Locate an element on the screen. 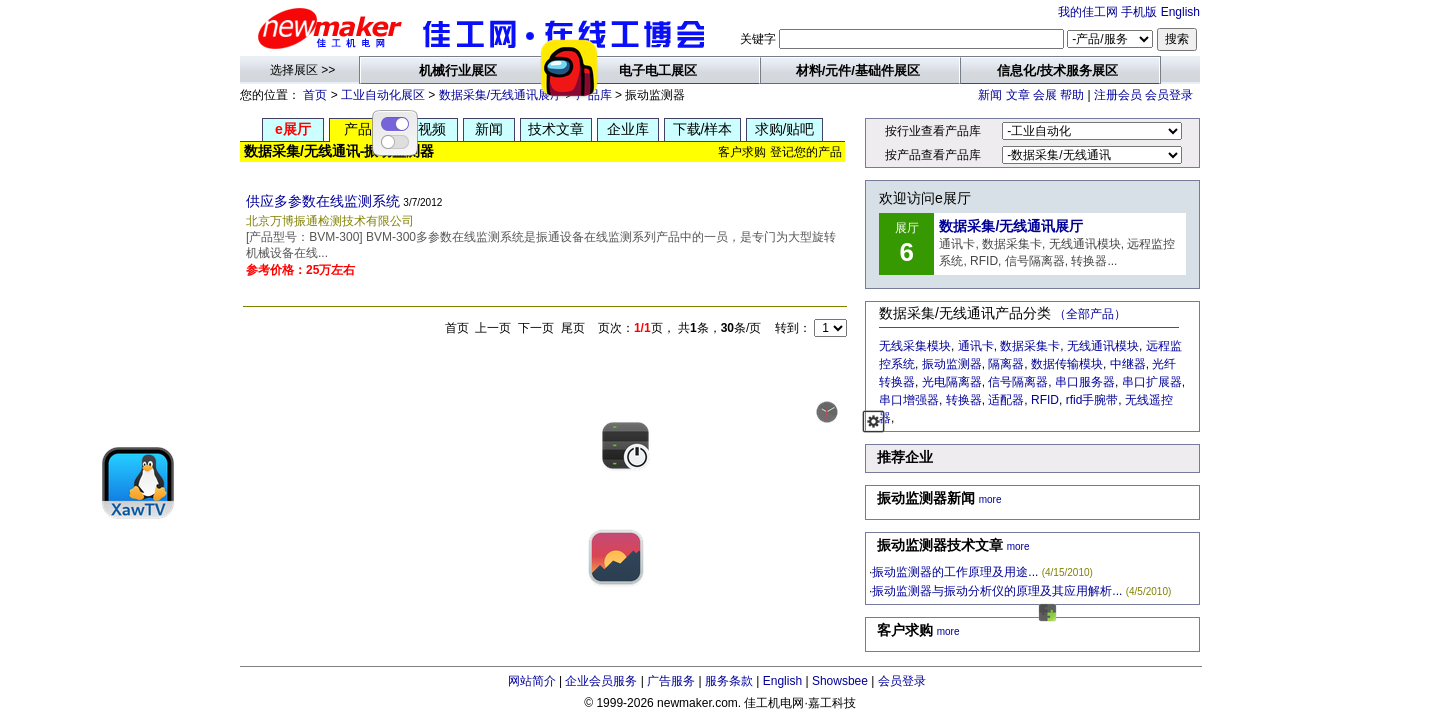 The height and width of the screenshot is (720, 1440). open gnome tweaks to customize system settings is located at coordinates (395, 133).